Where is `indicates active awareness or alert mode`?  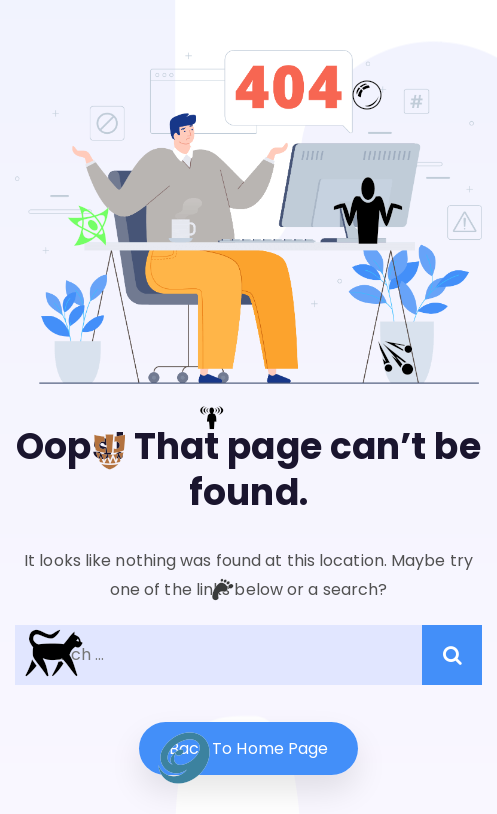
indicates active awareness or alert mode is located at coordinates (211, 417).